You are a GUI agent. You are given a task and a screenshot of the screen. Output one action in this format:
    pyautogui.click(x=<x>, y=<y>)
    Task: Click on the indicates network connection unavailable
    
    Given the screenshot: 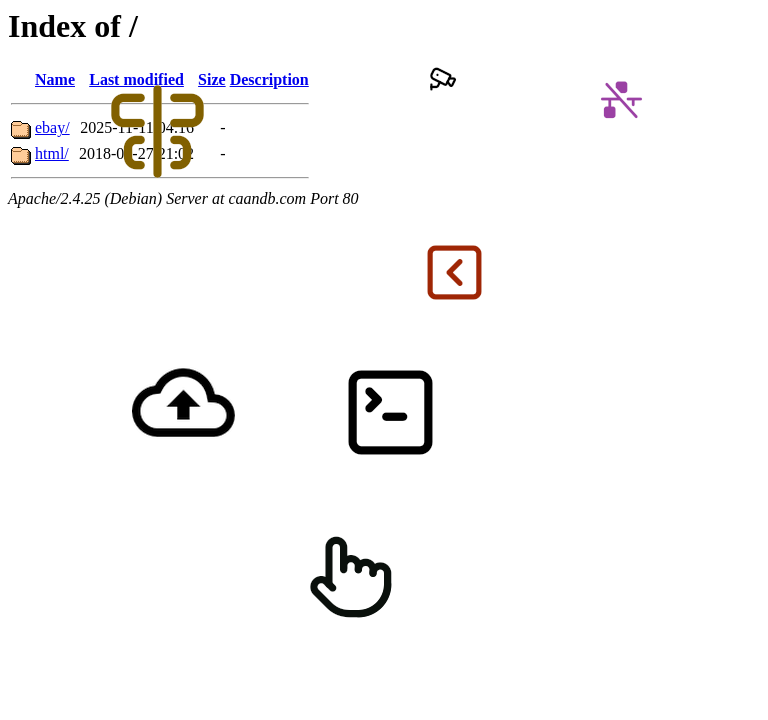 What is the action you would take?
    pyautogui.click(x=621, y=100)
    